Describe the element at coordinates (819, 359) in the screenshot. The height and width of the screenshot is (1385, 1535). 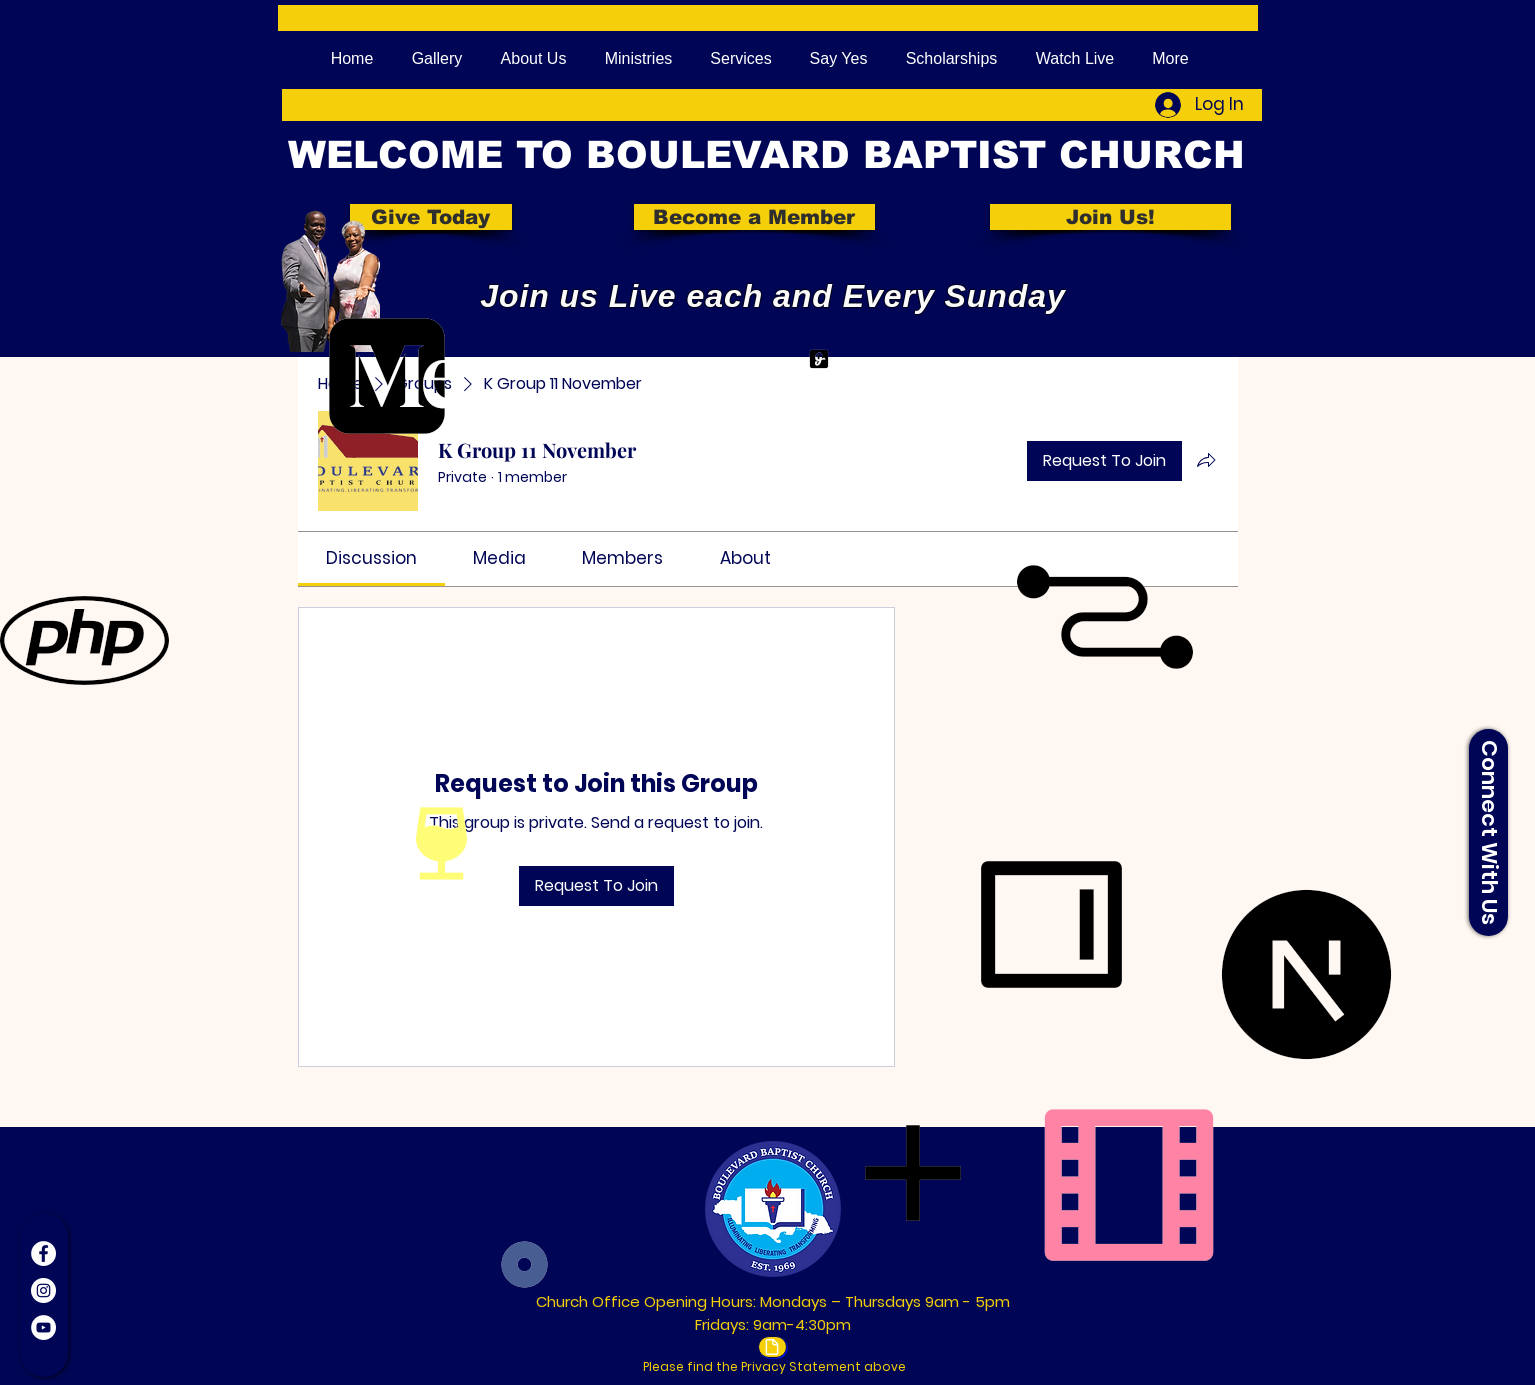
I see `glide app logo` at that location.